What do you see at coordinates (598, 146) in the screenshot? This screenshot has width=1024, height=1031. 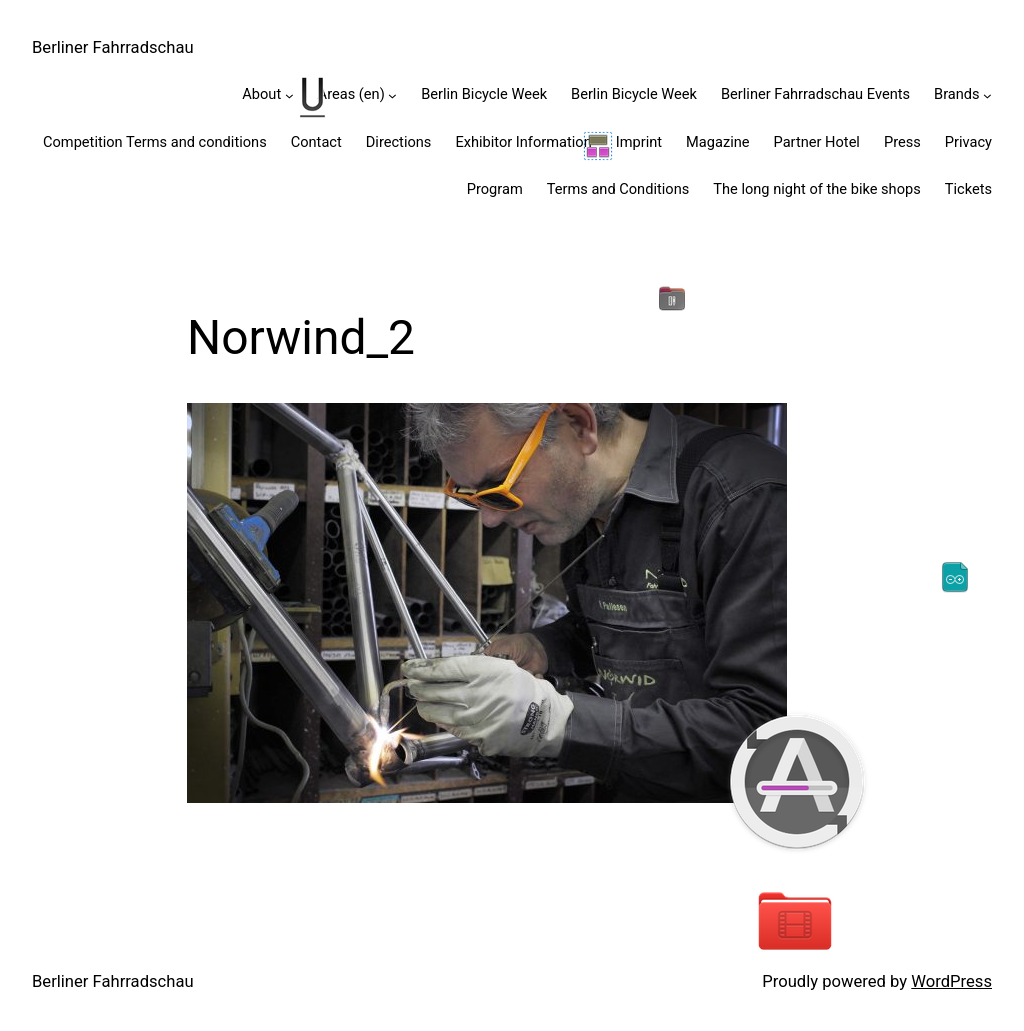 I see `select all items in the current view` at bounding box center [598, 146].